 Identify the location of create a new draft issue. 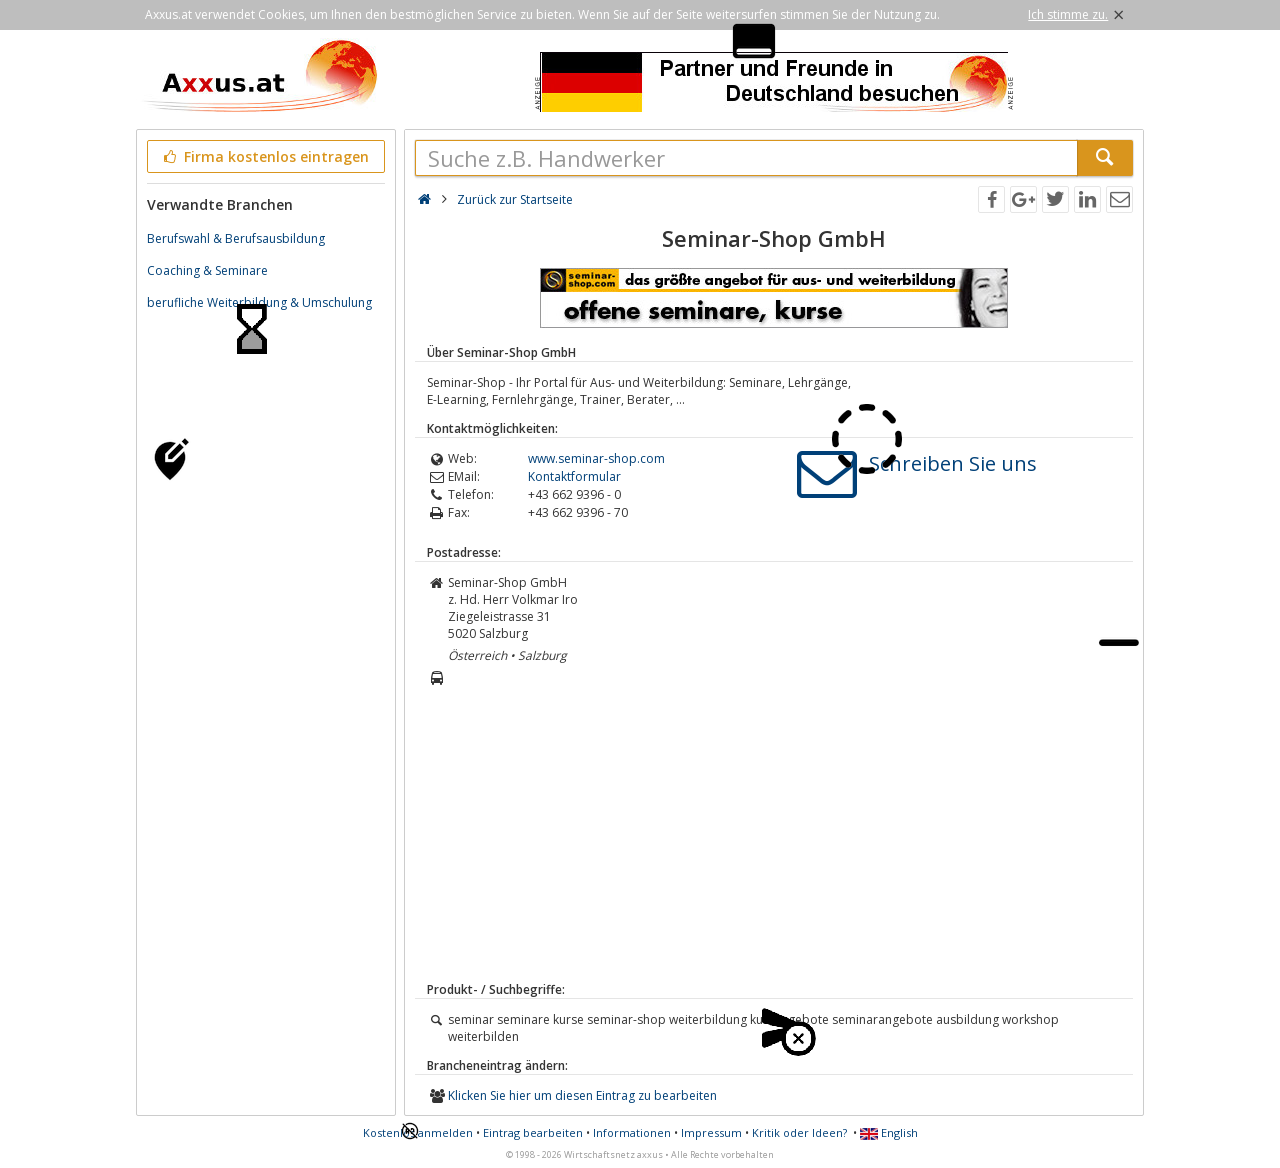
(867, 439).